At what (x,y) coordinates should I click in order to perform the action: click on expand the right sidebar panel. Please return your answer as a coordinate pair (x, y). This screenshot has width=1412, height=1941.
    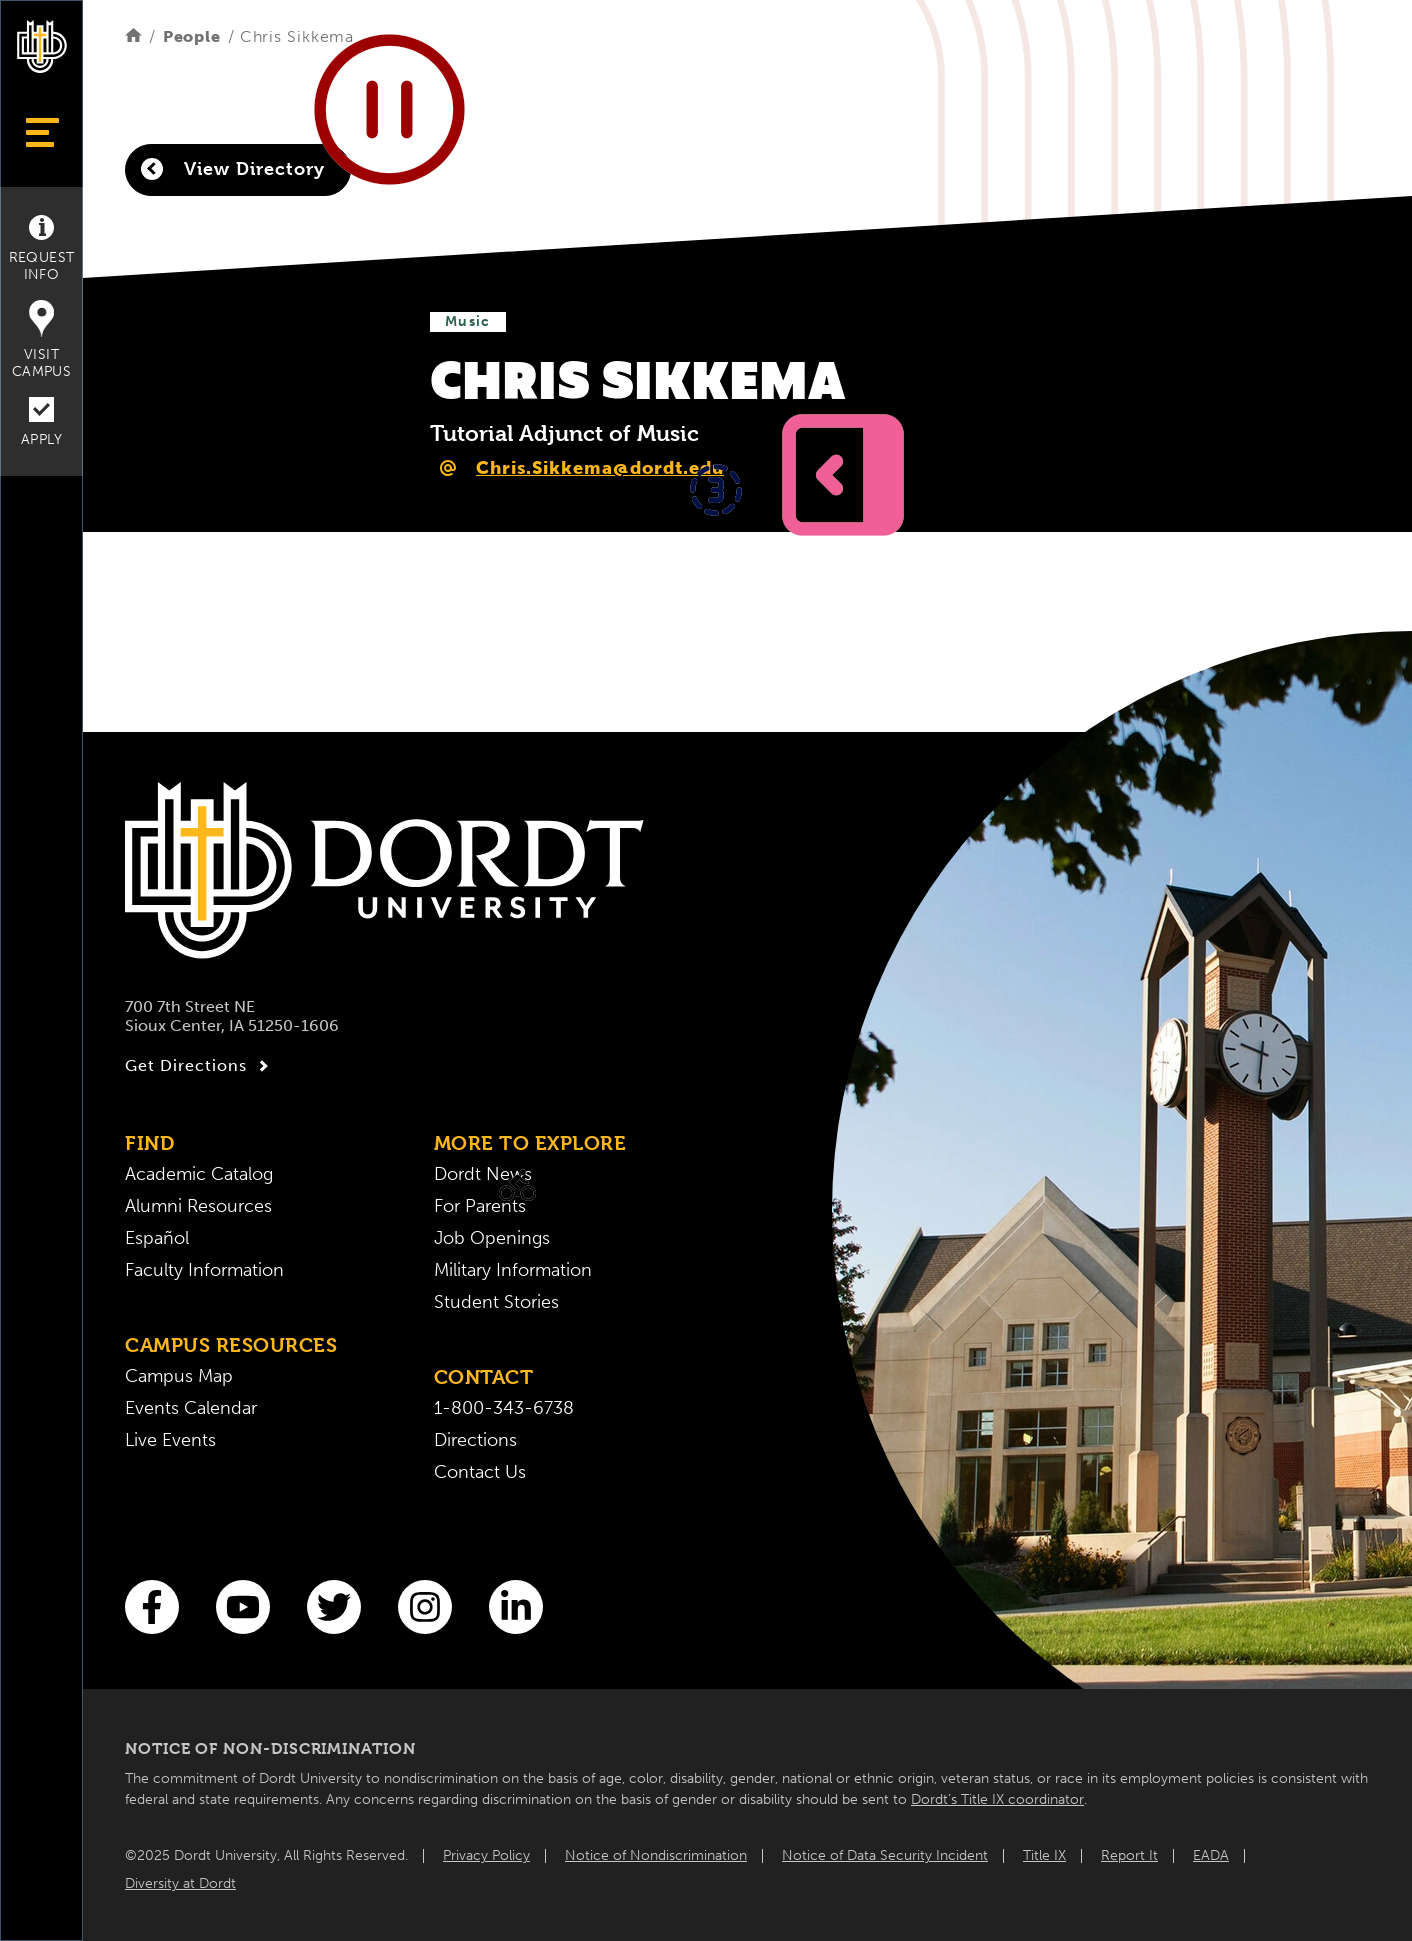
    Looking at the image, I should click on (843, 475).